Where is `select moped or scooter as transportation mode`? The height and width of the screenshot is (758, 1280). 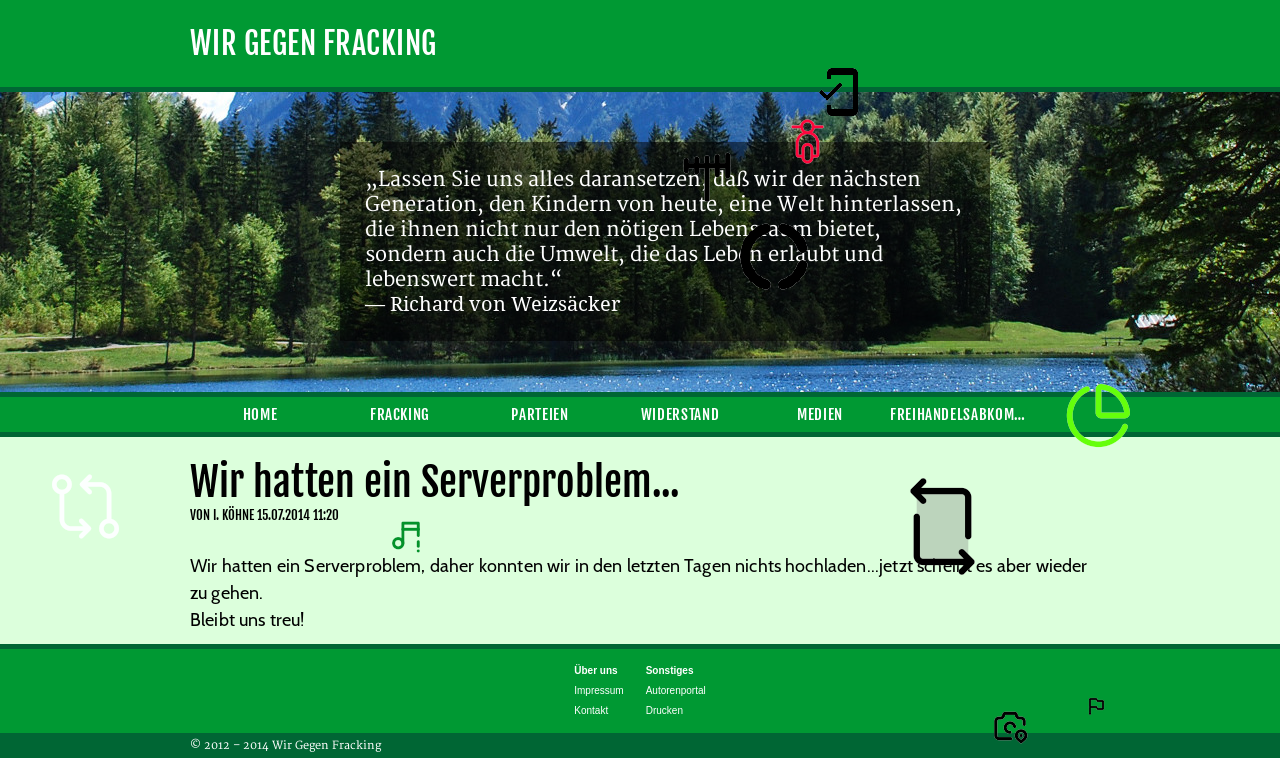 select moped or scooter as transportation mode is located at coordinates (807, 141).